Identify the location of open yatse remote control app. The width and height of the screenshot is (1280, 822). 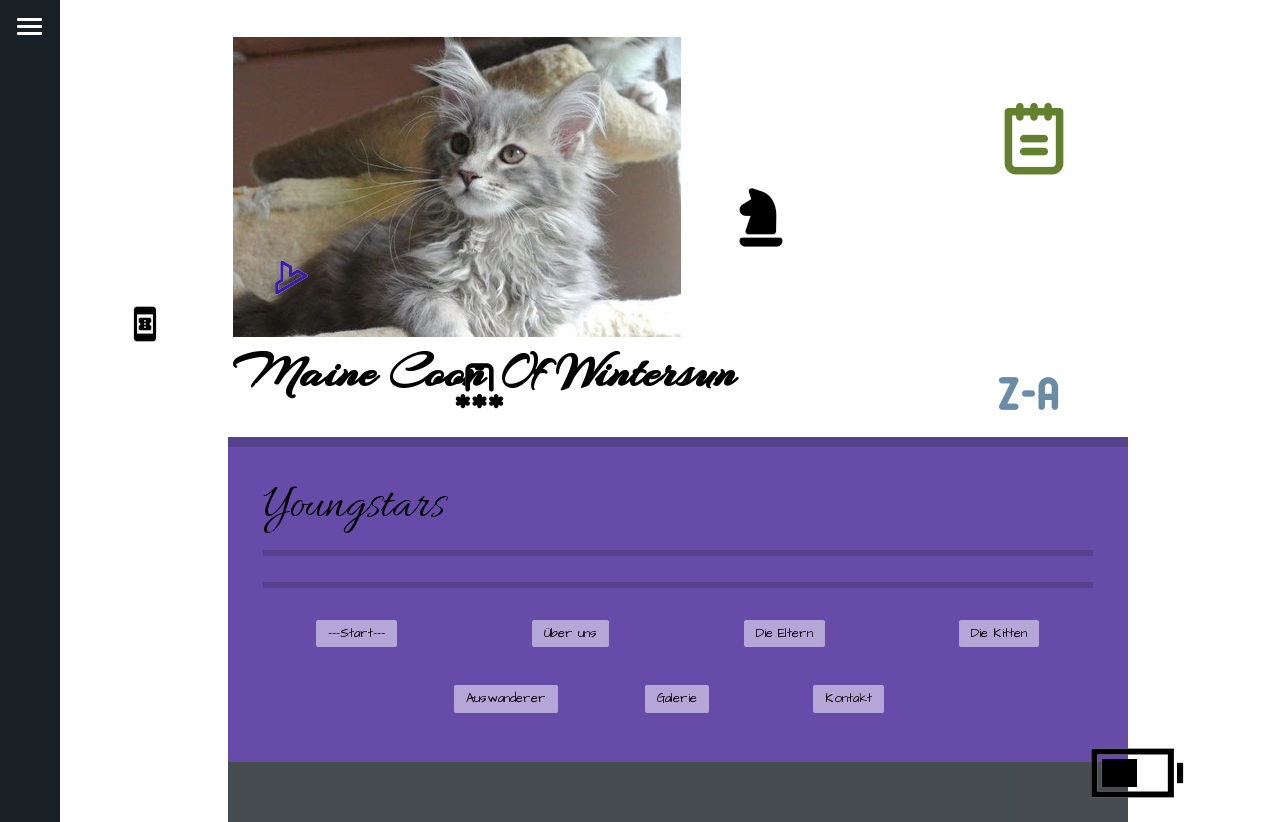
(290, 277).